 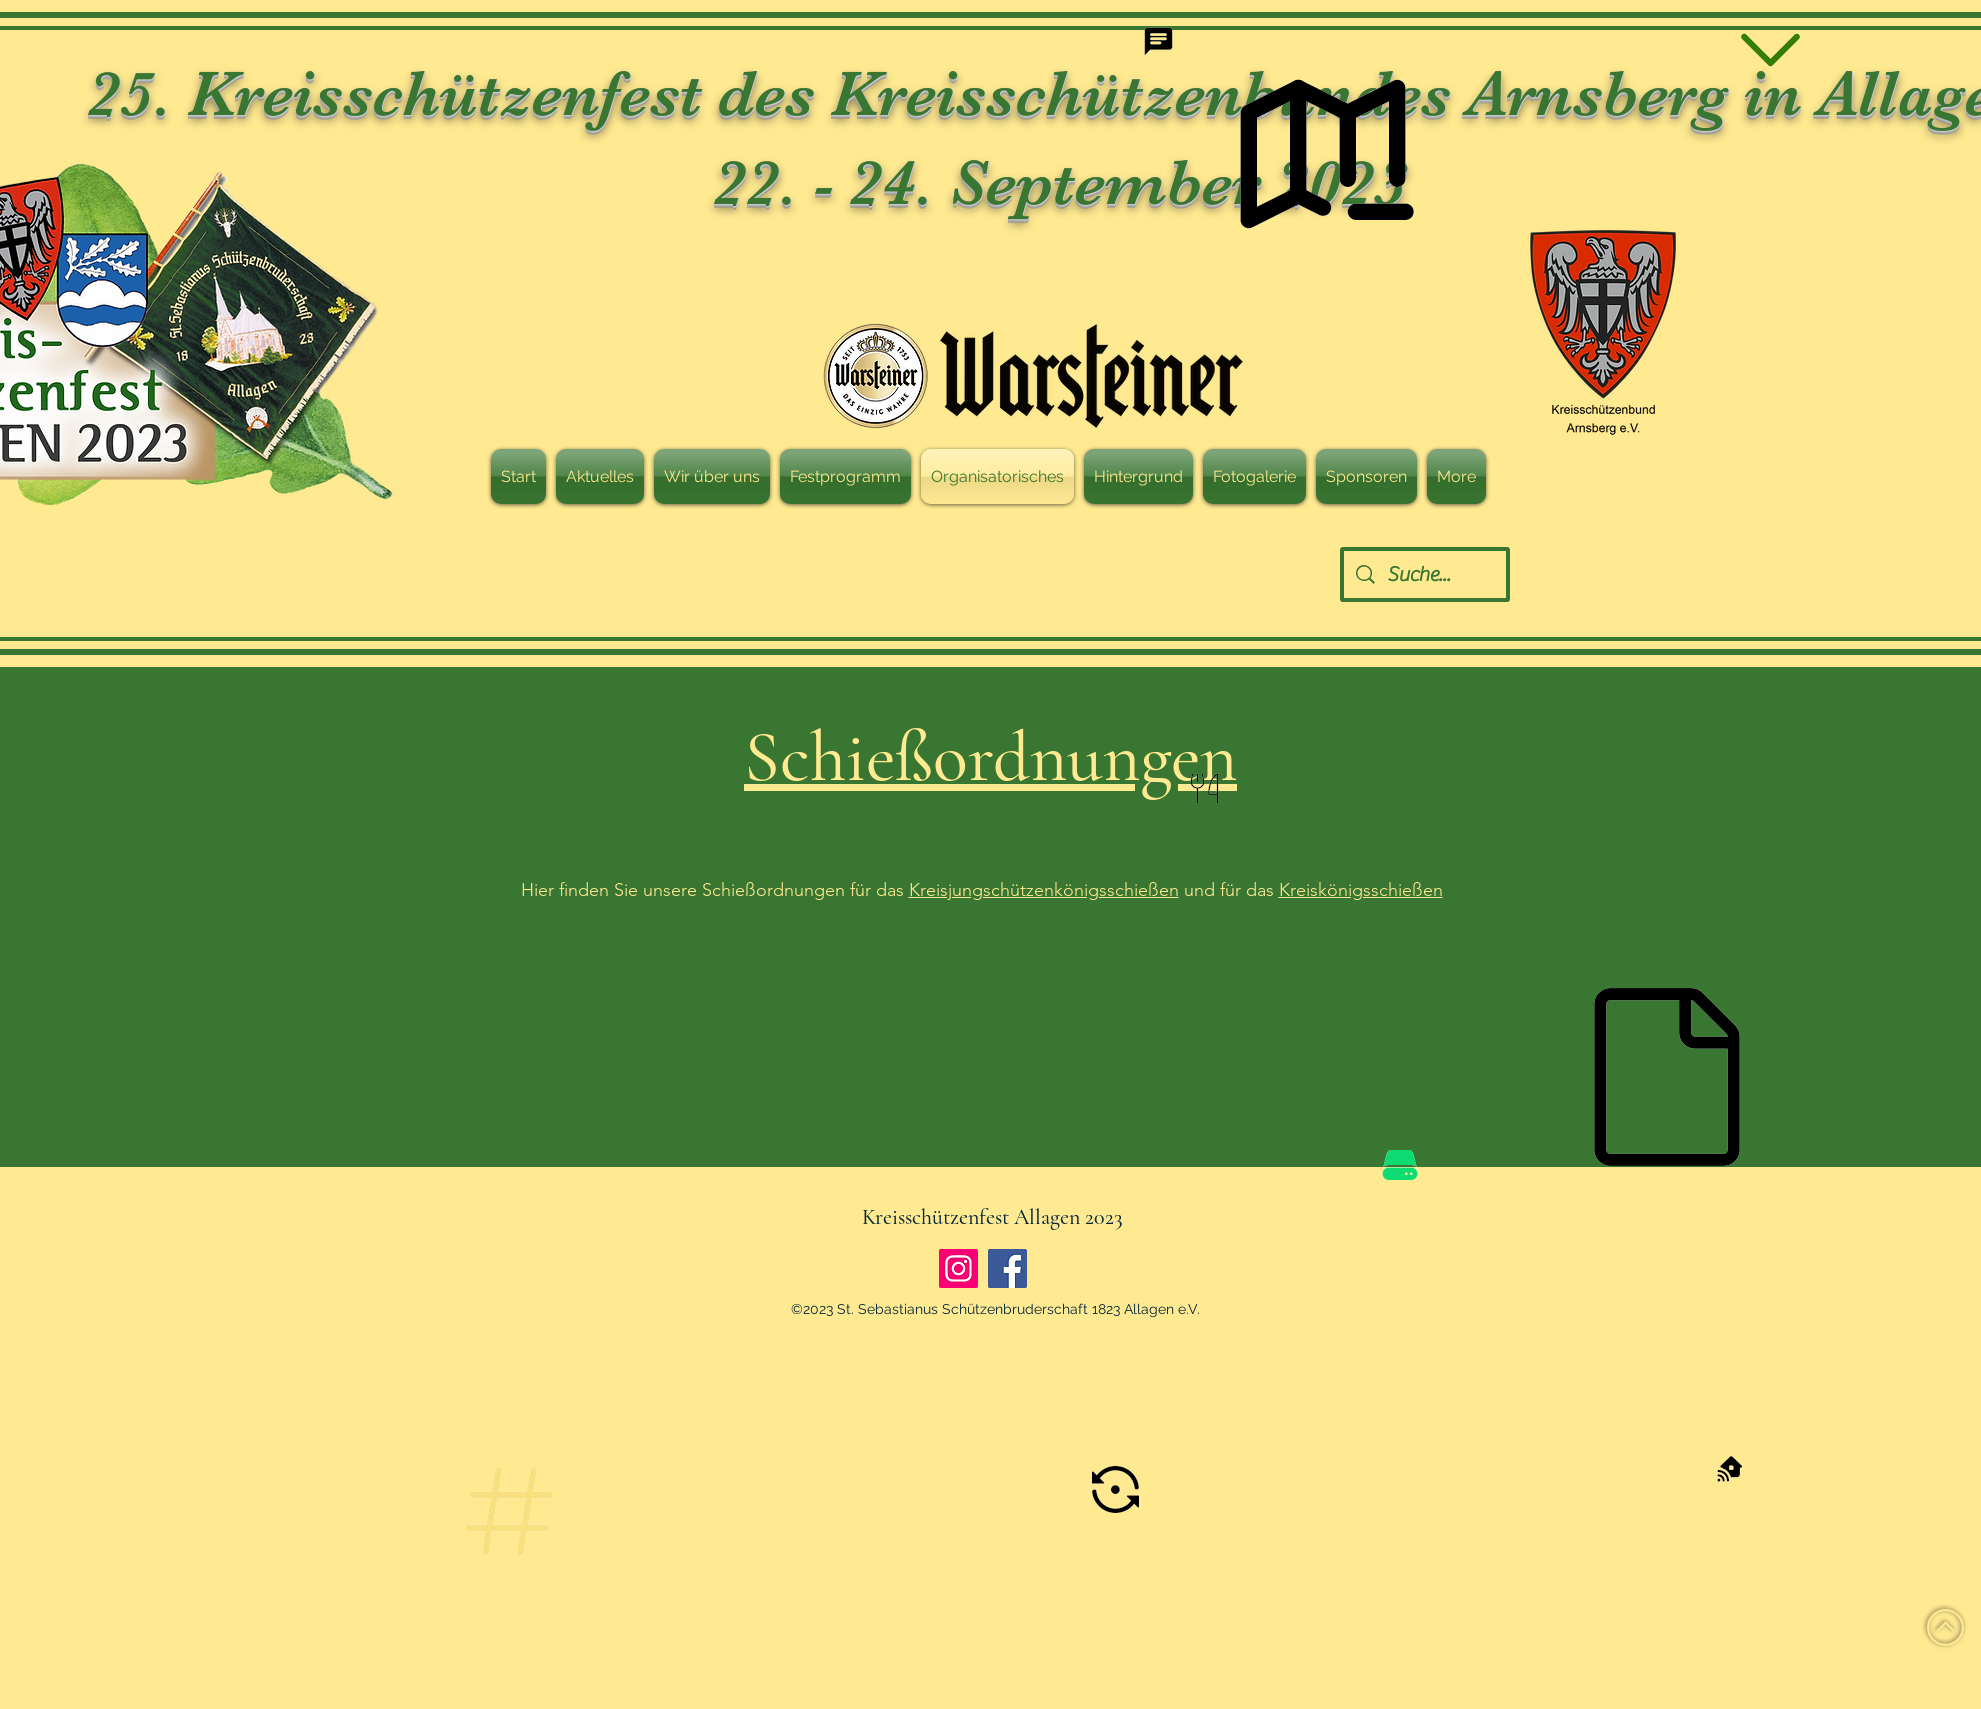 I want to click on view or open a file, so click(x=1667, y=1077).